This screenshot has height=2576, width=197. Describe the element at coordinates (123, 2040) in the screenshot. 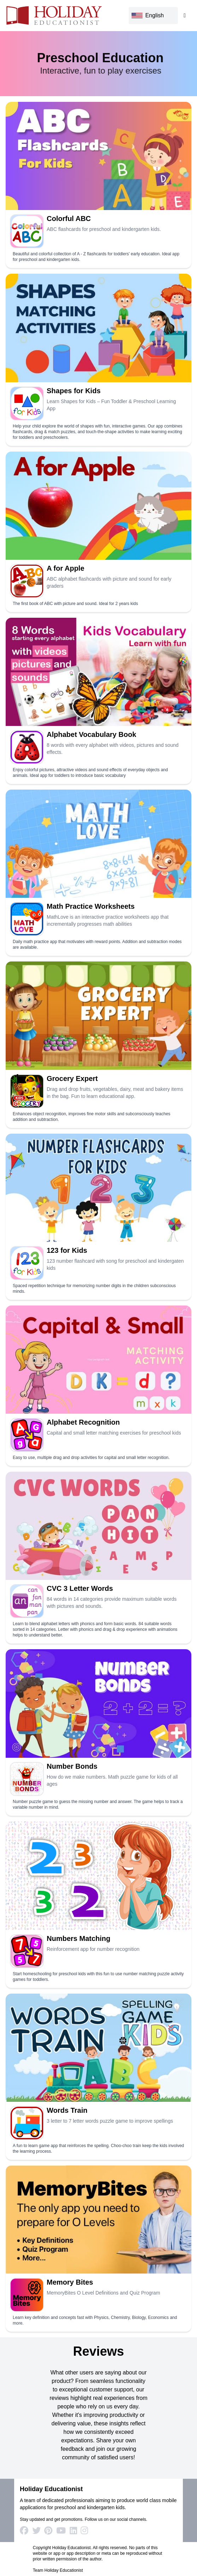

I see `access sports or basketball-related content` at that location.